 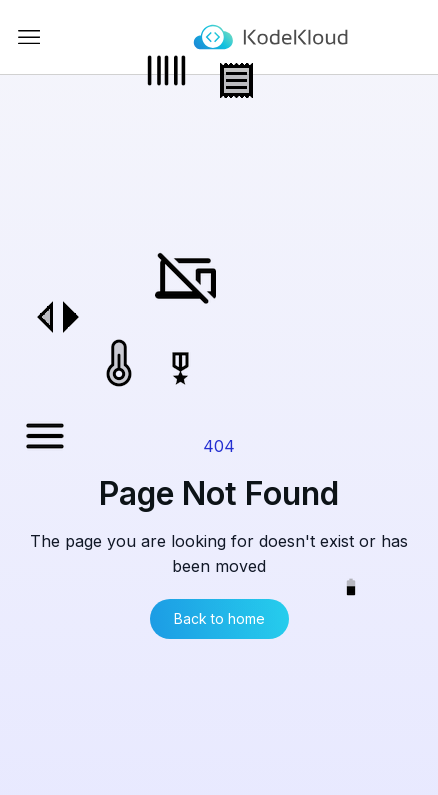 I want to click on view current temperature, so click(x=119, y=363).